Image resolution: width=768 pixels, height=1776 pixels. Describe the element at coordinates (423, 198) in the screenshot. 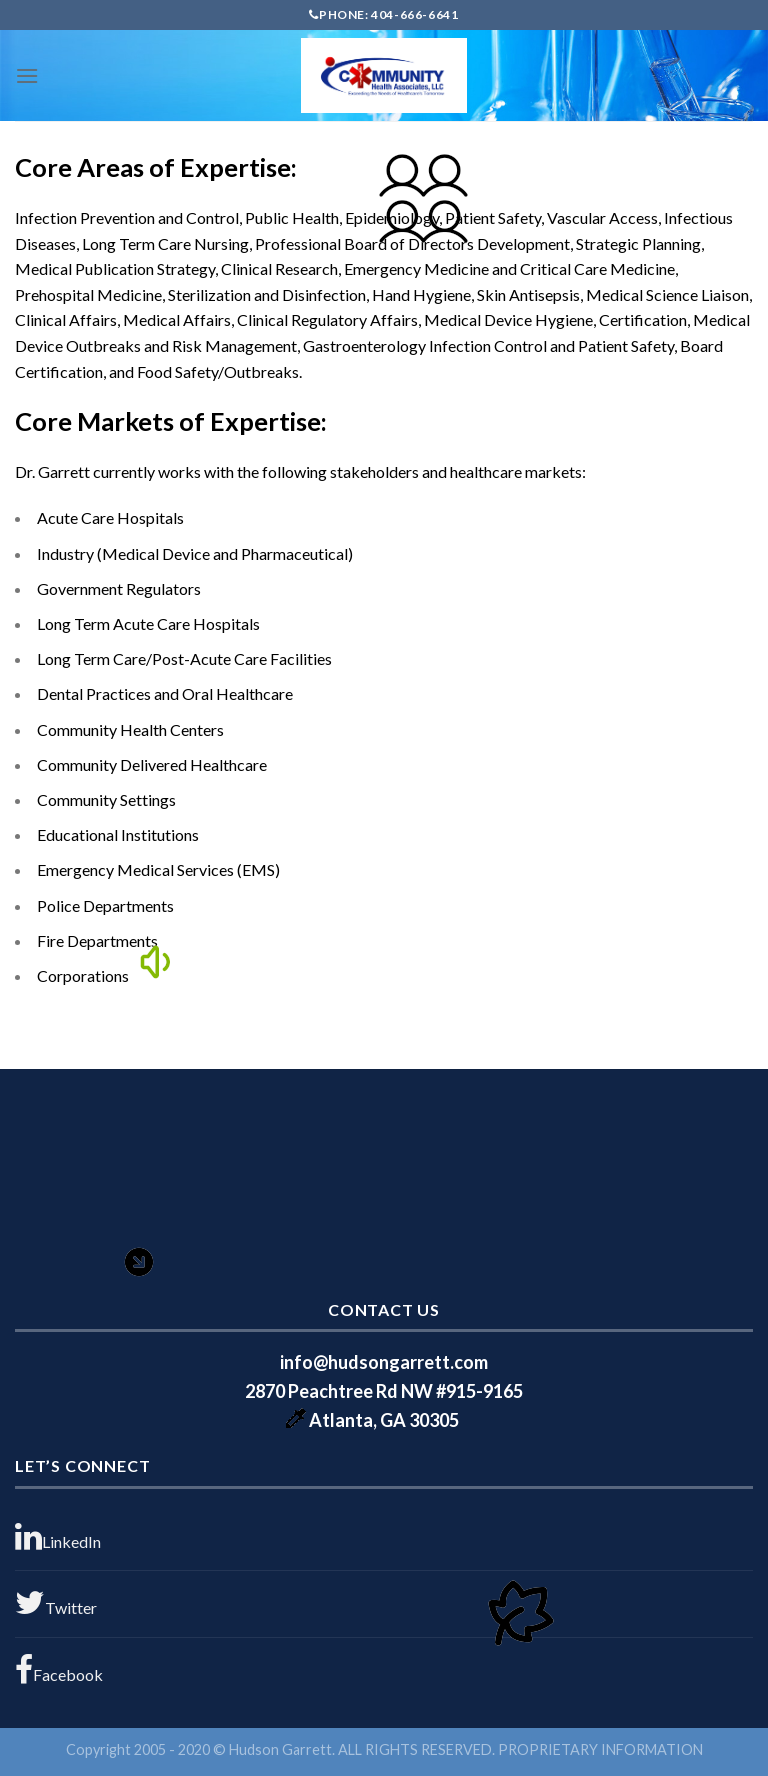

I see `view all team members` at that location.